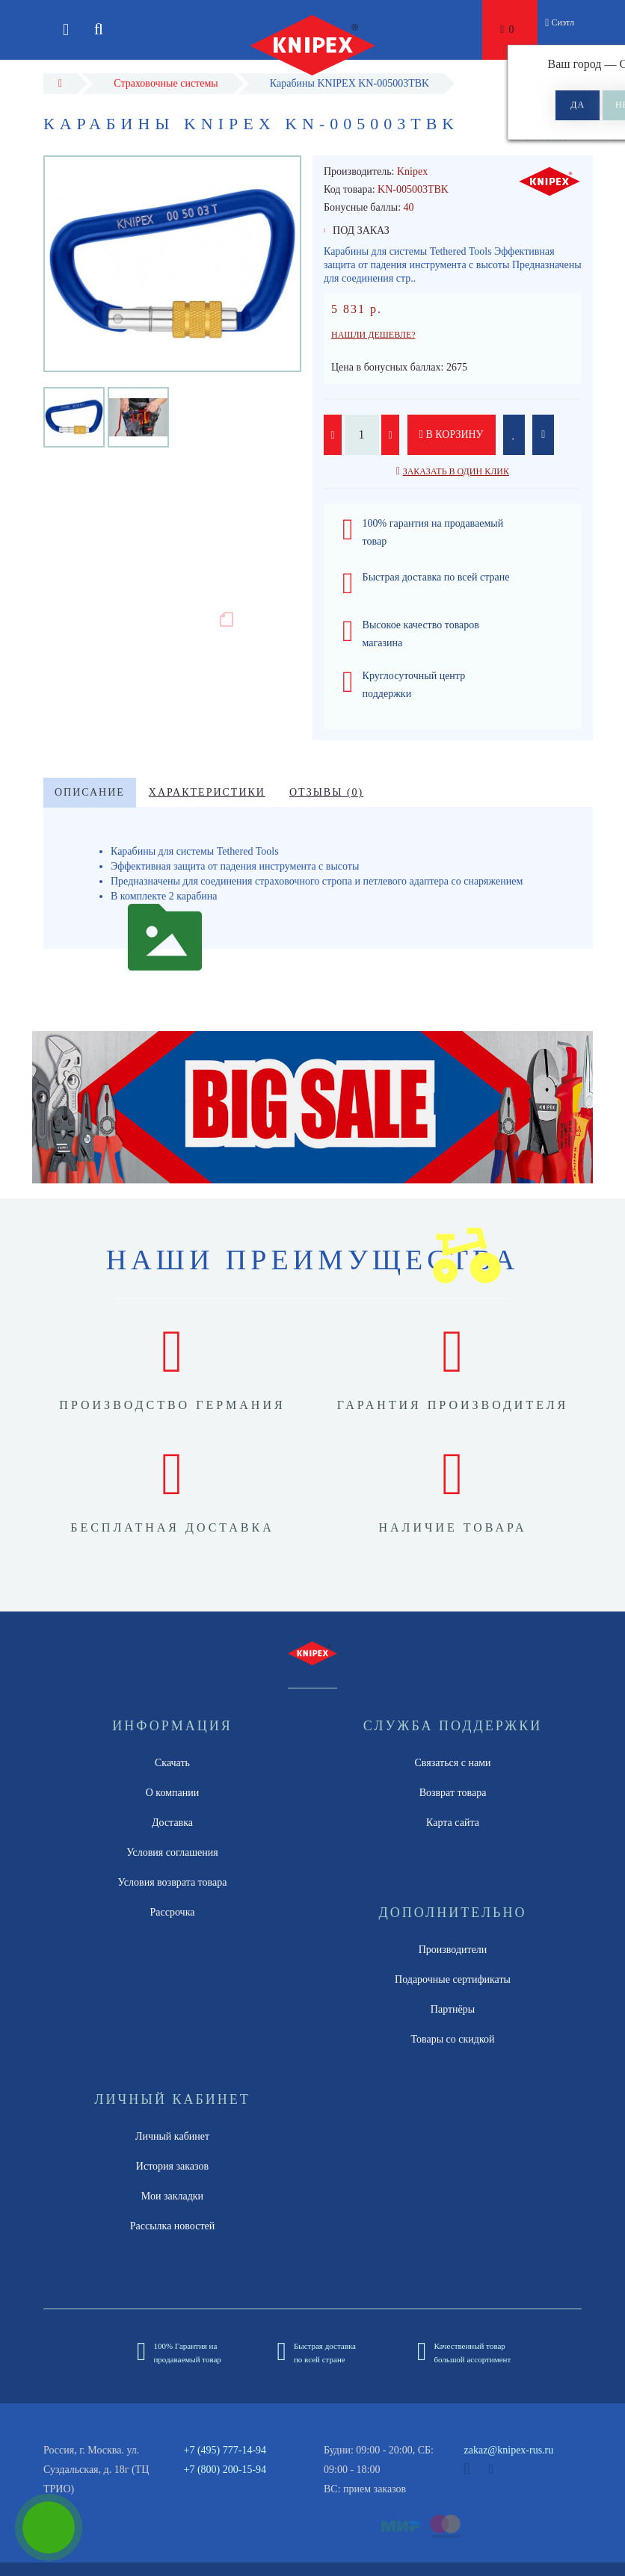 The height and width of the screenshot is (2576, 625). What do you see at coordinates (227, 619) in the screenshot?
I see `view or open a document` at bounding box center [227, 619].